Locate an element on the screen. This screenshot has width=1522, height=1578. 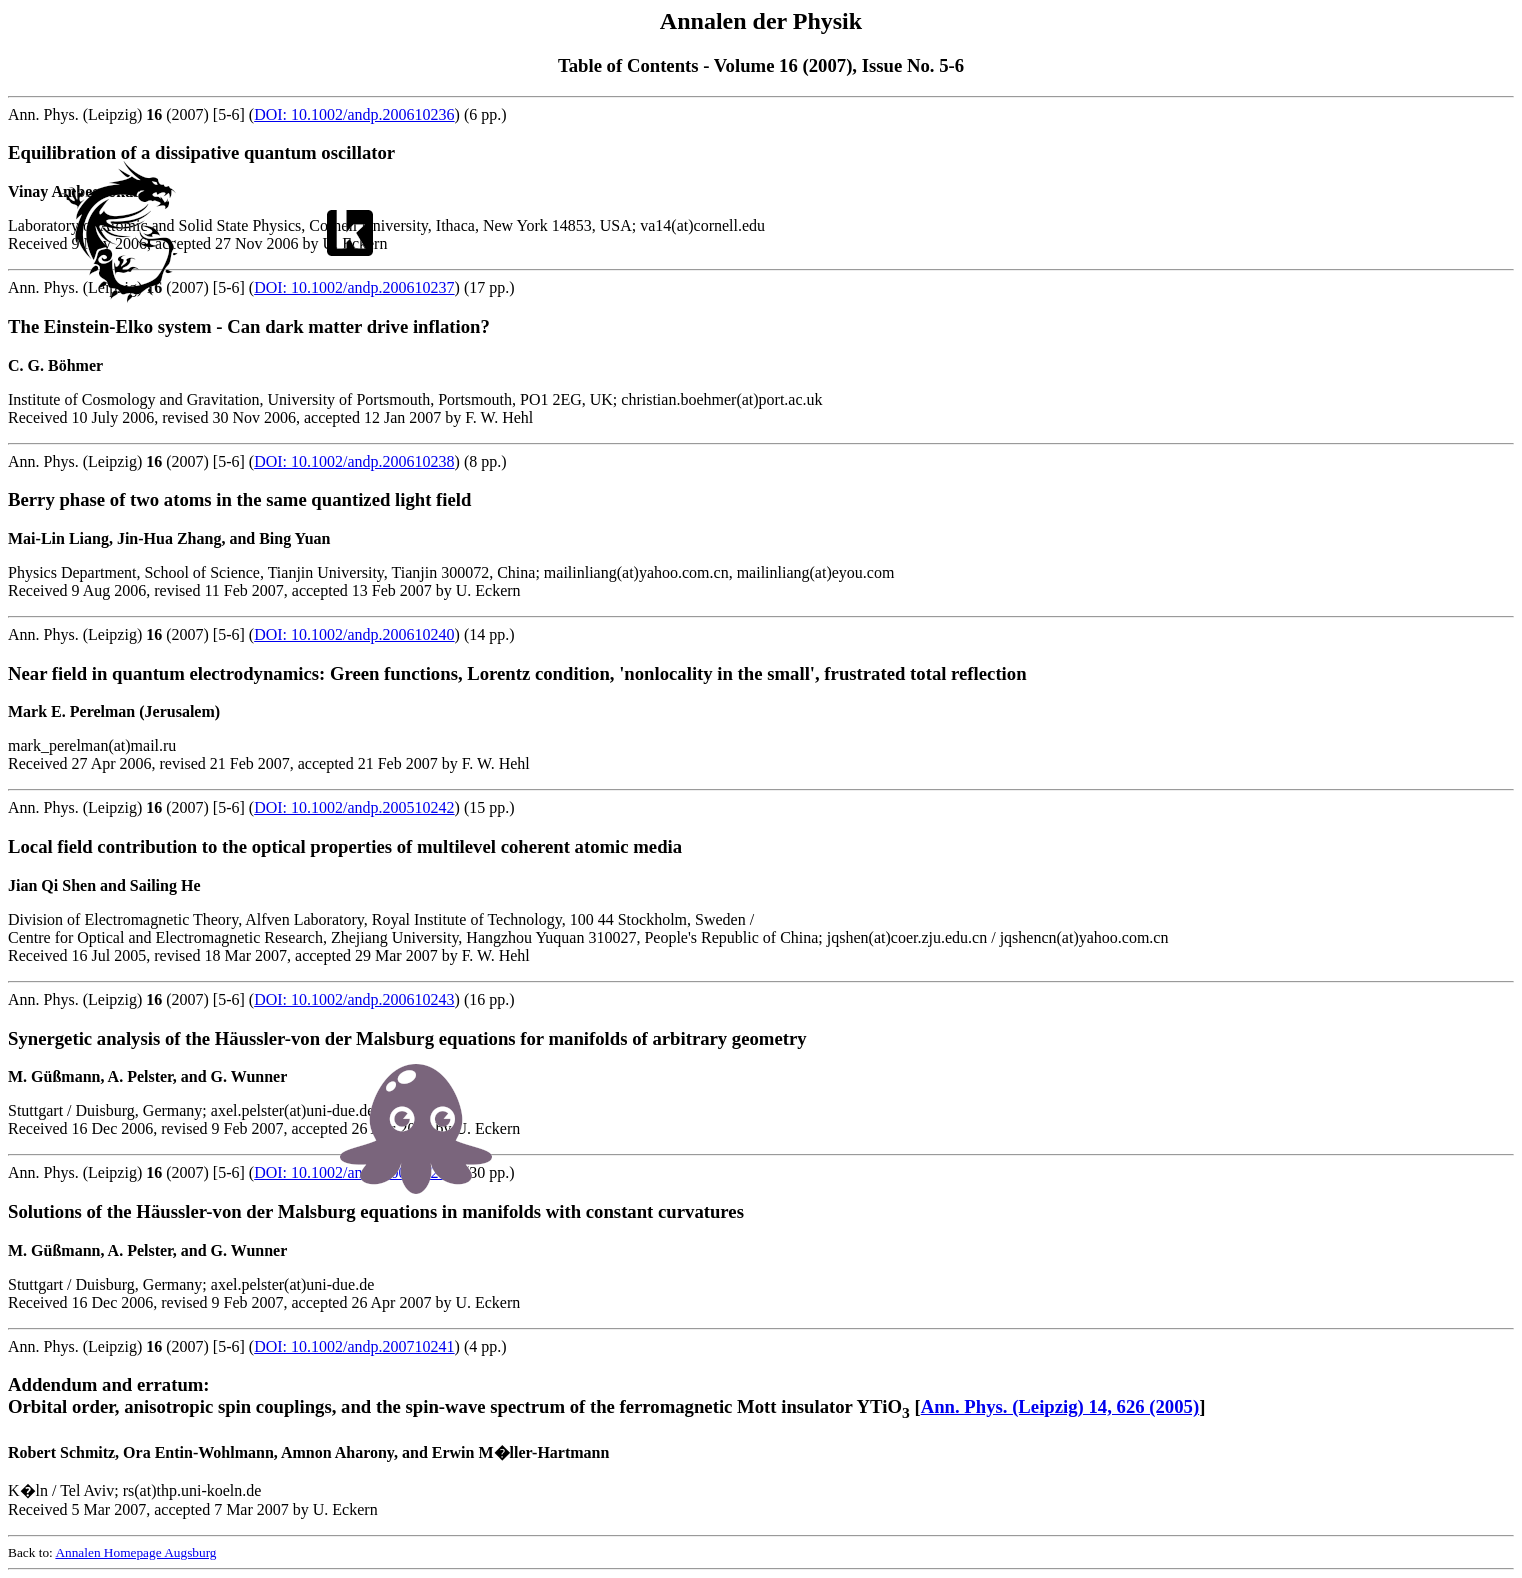
open the Infomaniak app or service is located at coordinates (350, 233).